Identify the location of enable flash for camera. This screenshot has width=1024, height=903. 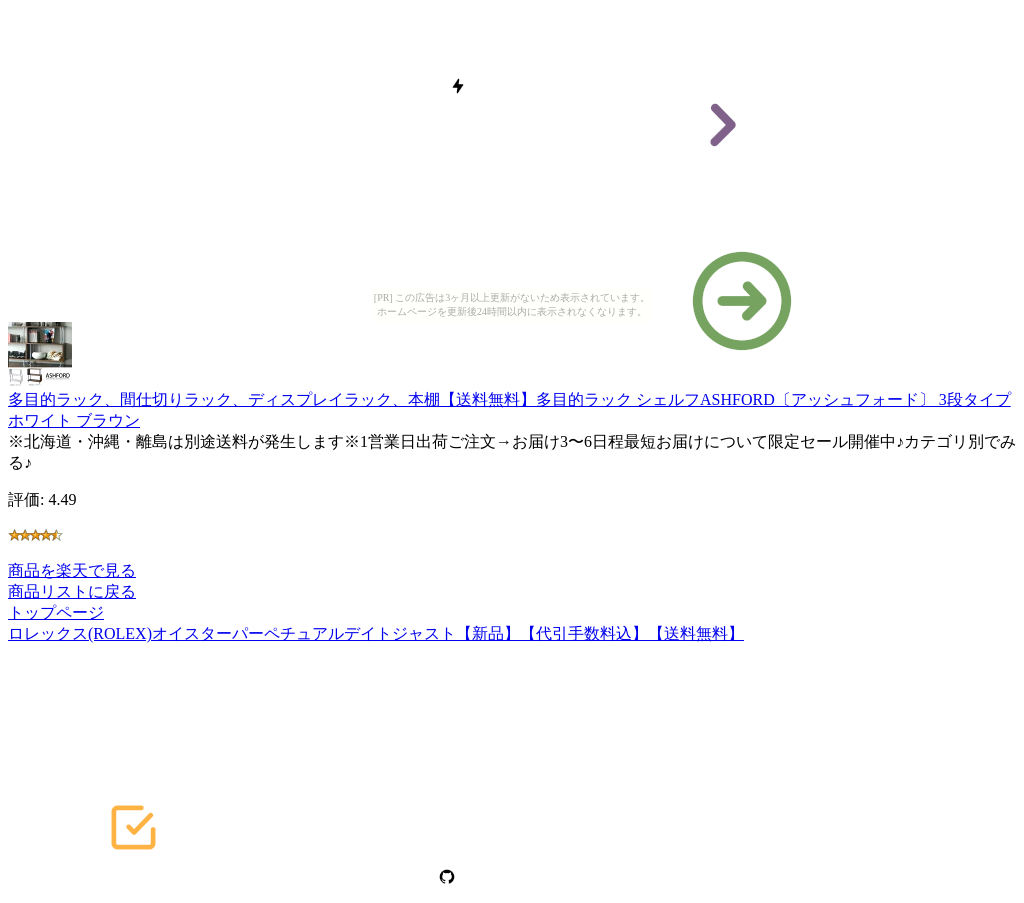
(458, 86).